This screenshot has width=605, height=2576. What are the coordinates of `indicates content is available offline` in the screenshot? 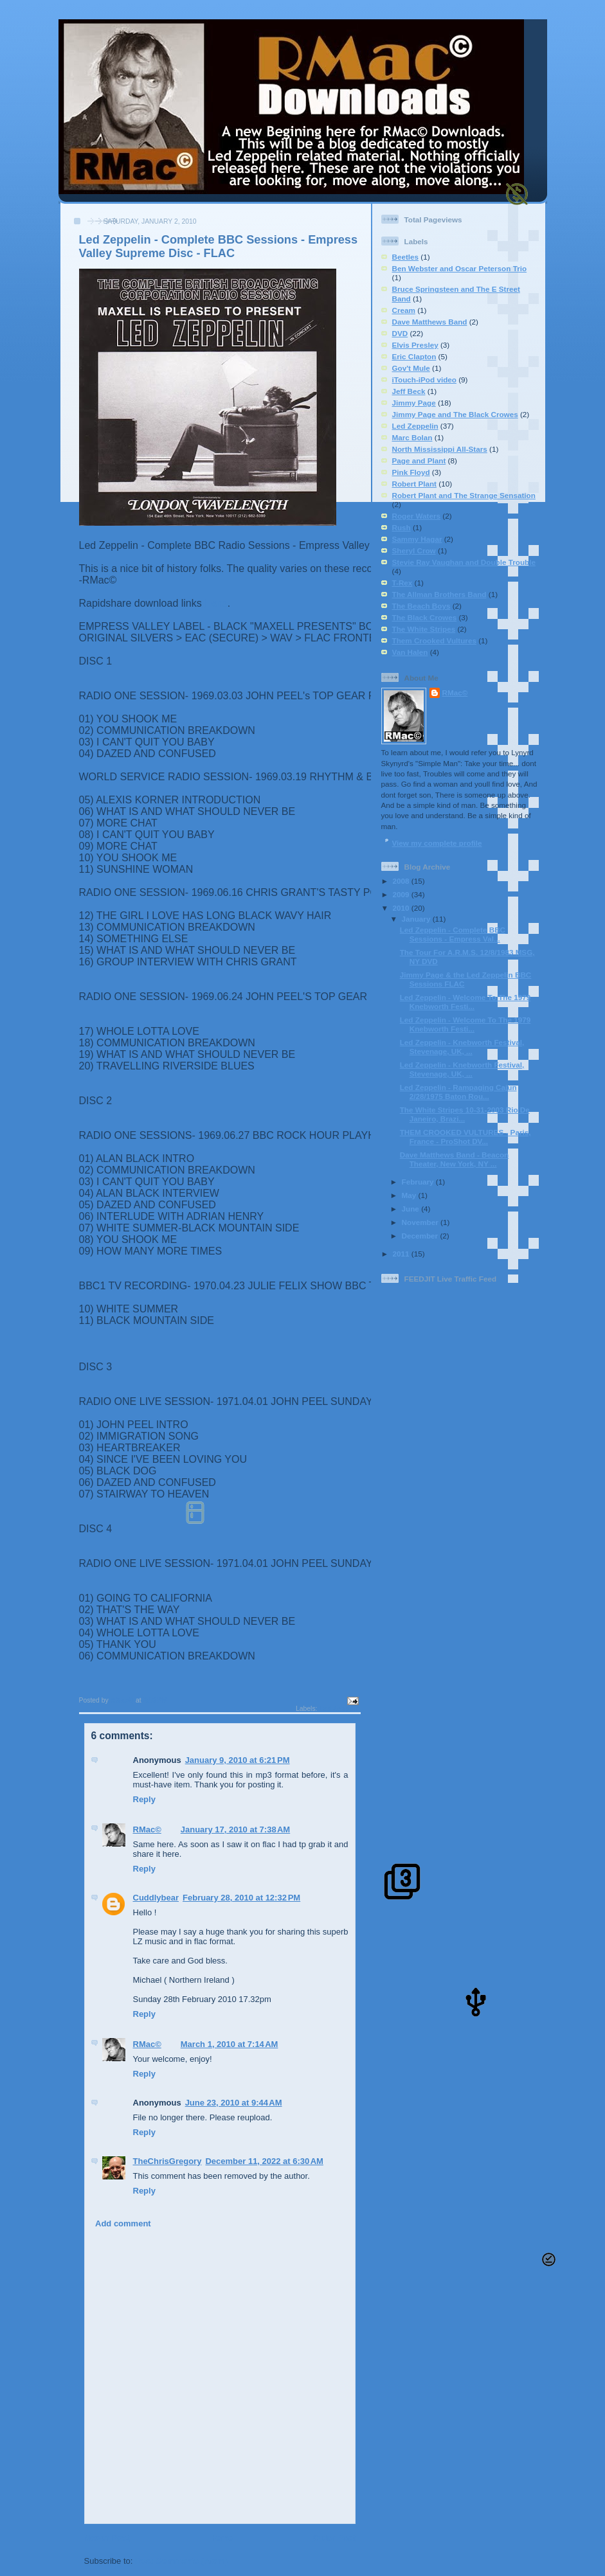 It's located at (548, 2259).